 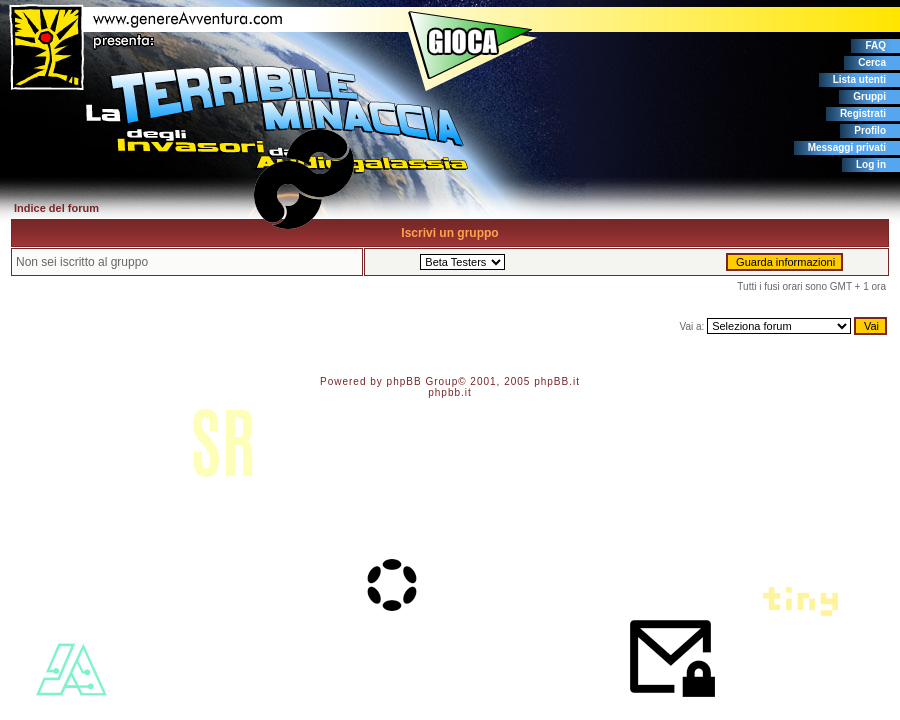 I want to click on visit The Algorithms website or repository, so click(x=71, y=669).